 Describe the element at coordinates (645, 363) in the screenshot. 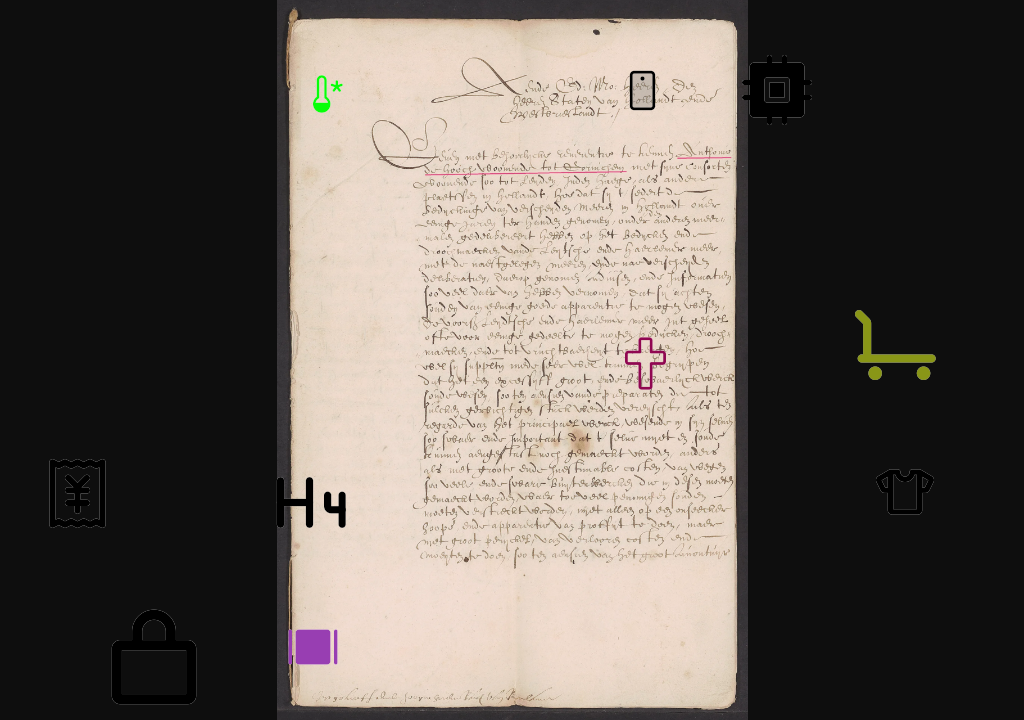

I see `indicates a religious or faith-based feature` at that location.